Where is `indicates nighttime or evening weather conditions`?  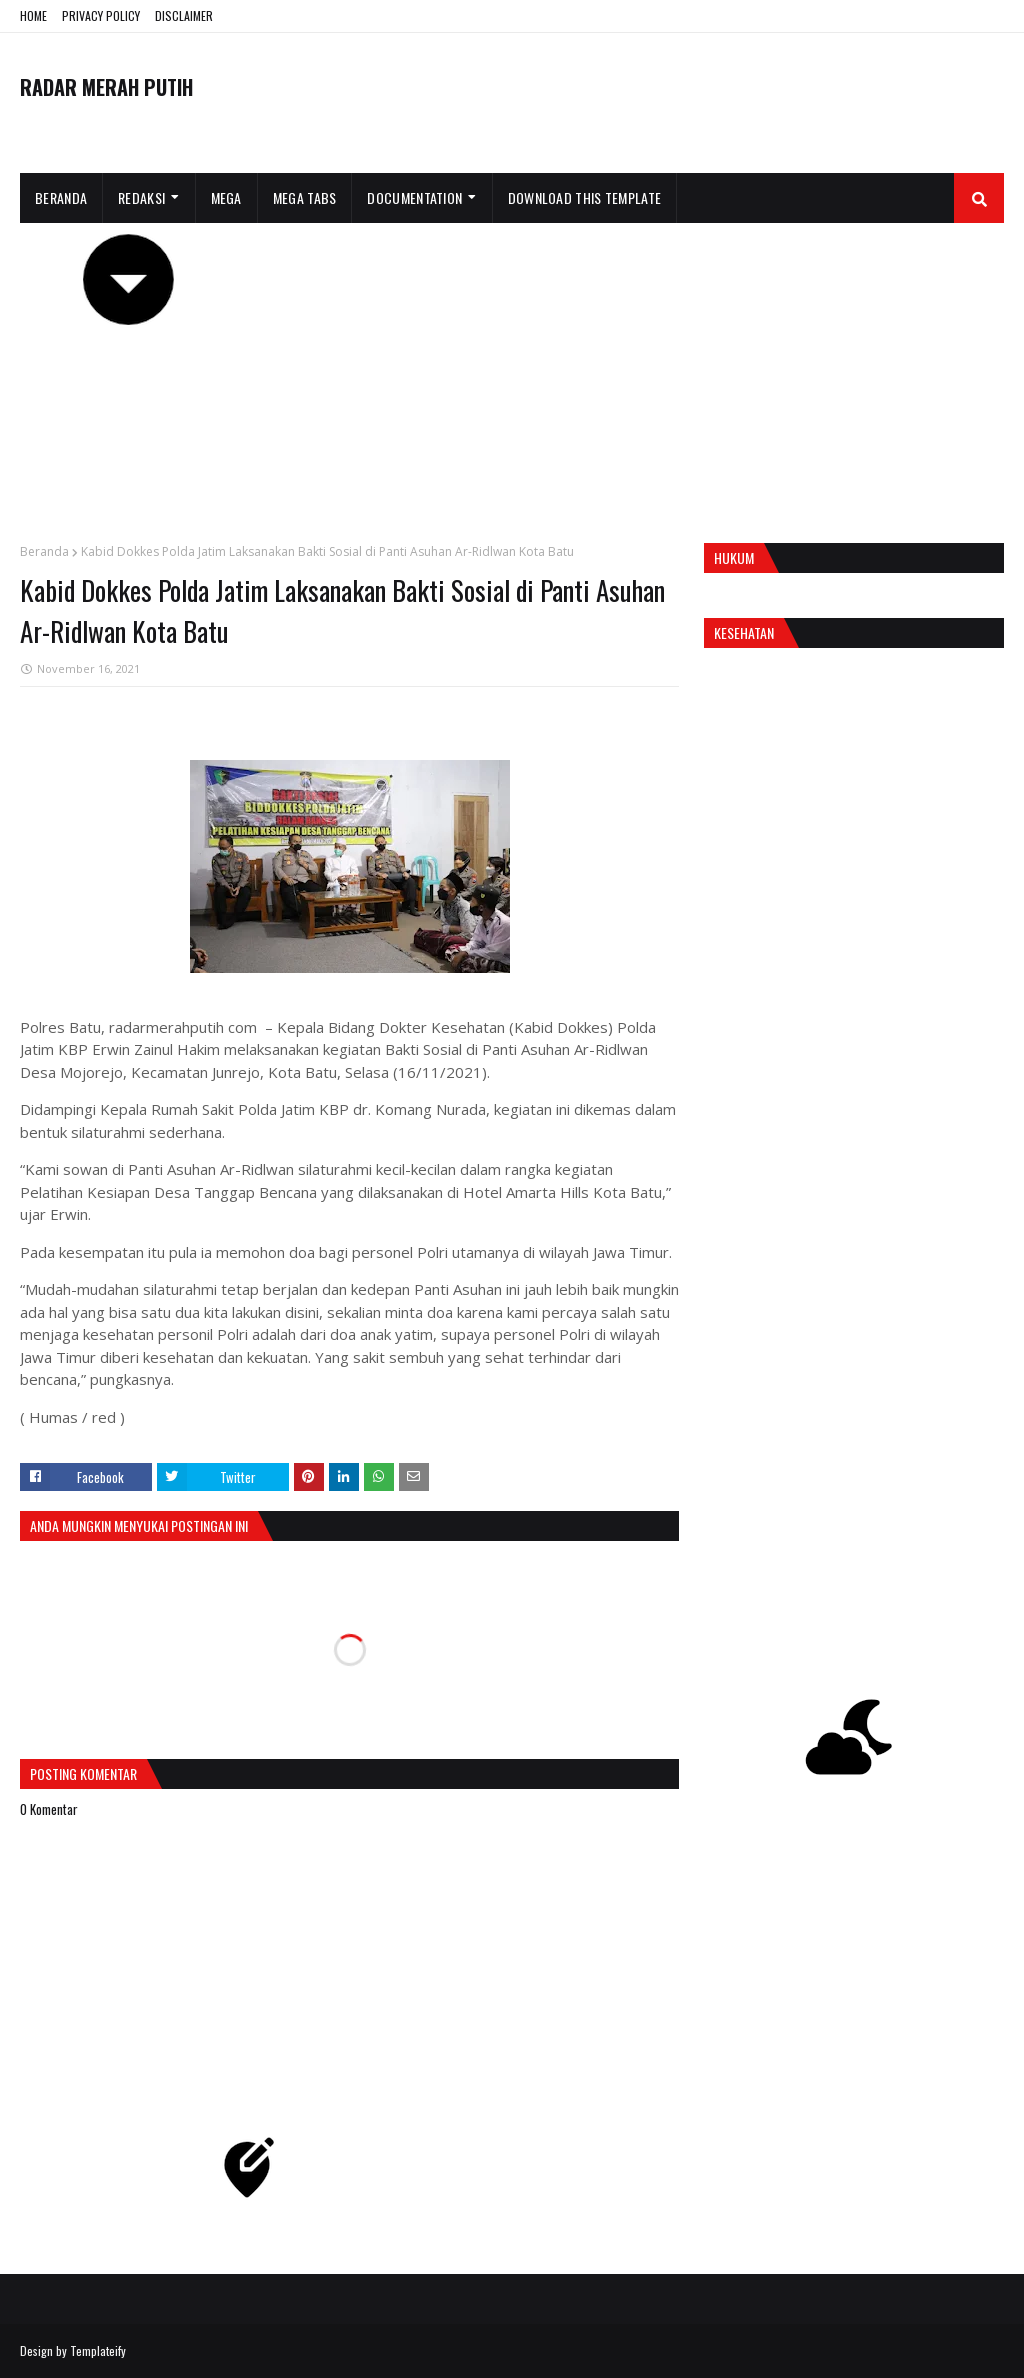 indicates nighttime or evening weather conditions is located at coordinates (848, 1737).